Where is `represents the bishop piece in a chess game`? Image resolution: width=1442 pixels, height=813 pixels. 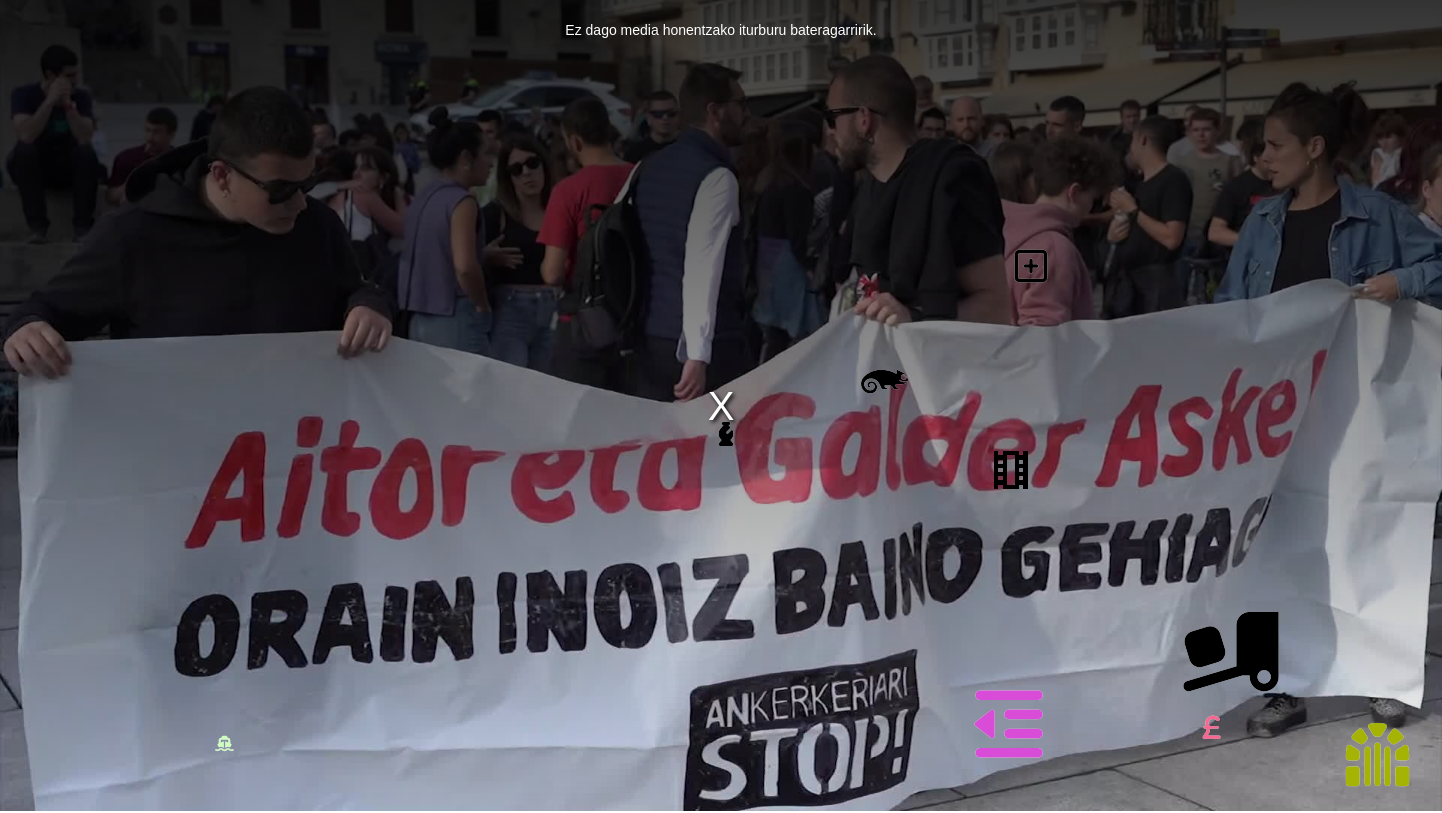 represents the bishop piece in a chess game is located at coordinates (726, 434).